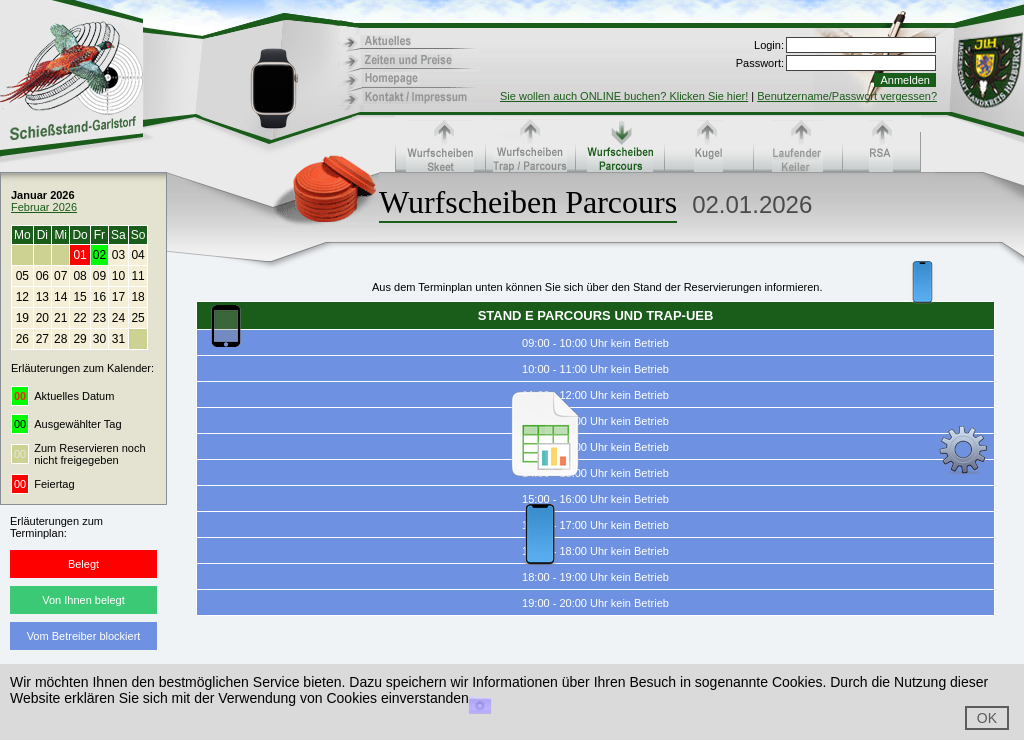 The width and height of the screenshot is (1024, 740). Describe the element at coordinates (540, 535) in the screenshot. I see `indicates a connected iPhone device` at that location.